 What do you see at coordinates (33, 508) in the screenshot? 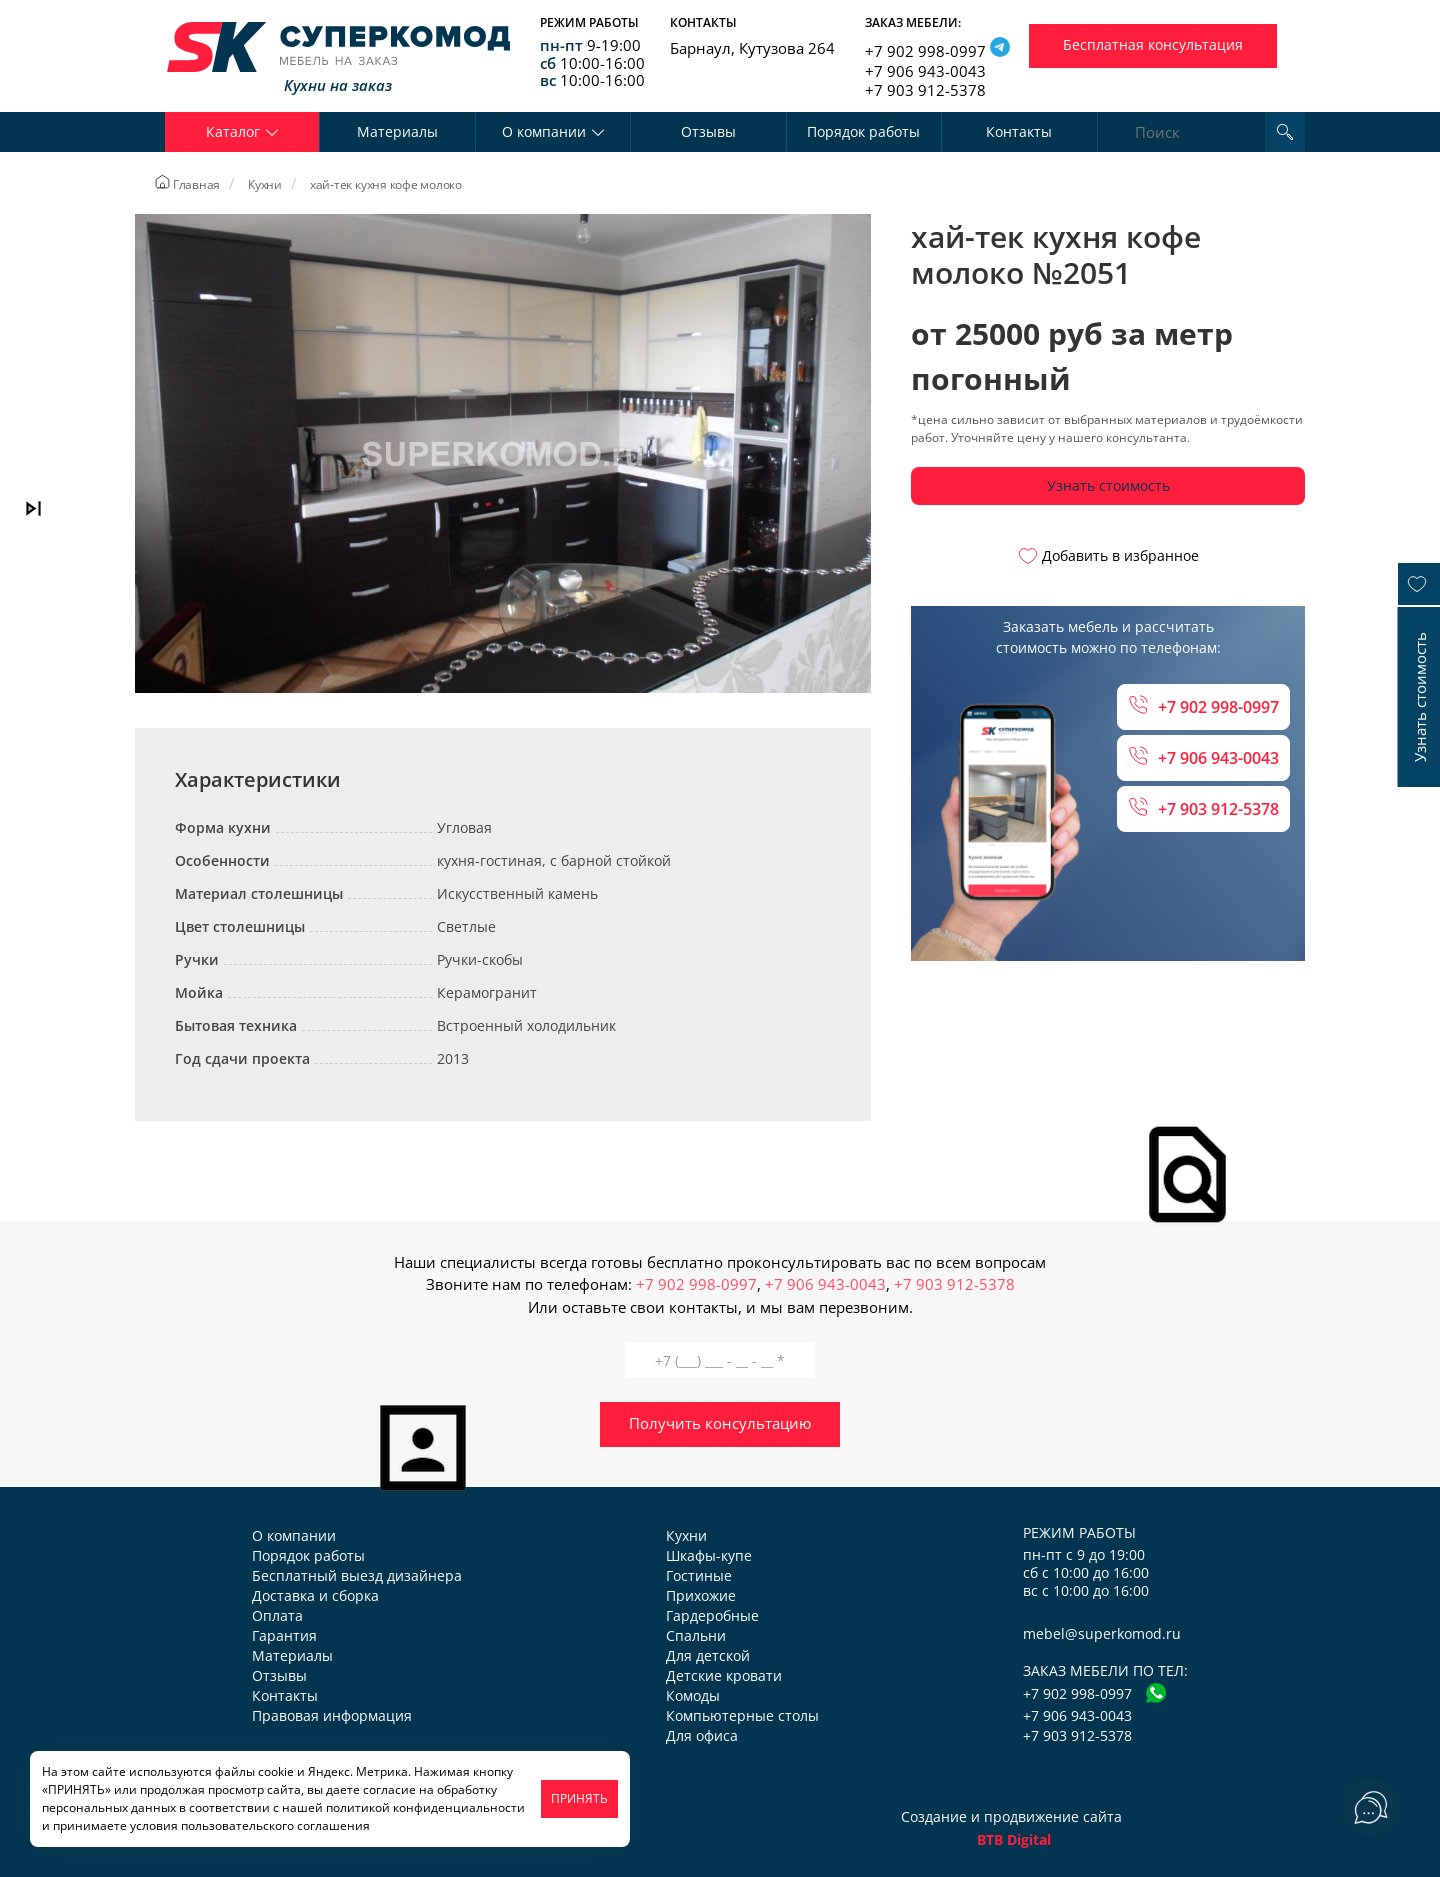
I see `skip to the next track or video` at bounding box center [33, 508].